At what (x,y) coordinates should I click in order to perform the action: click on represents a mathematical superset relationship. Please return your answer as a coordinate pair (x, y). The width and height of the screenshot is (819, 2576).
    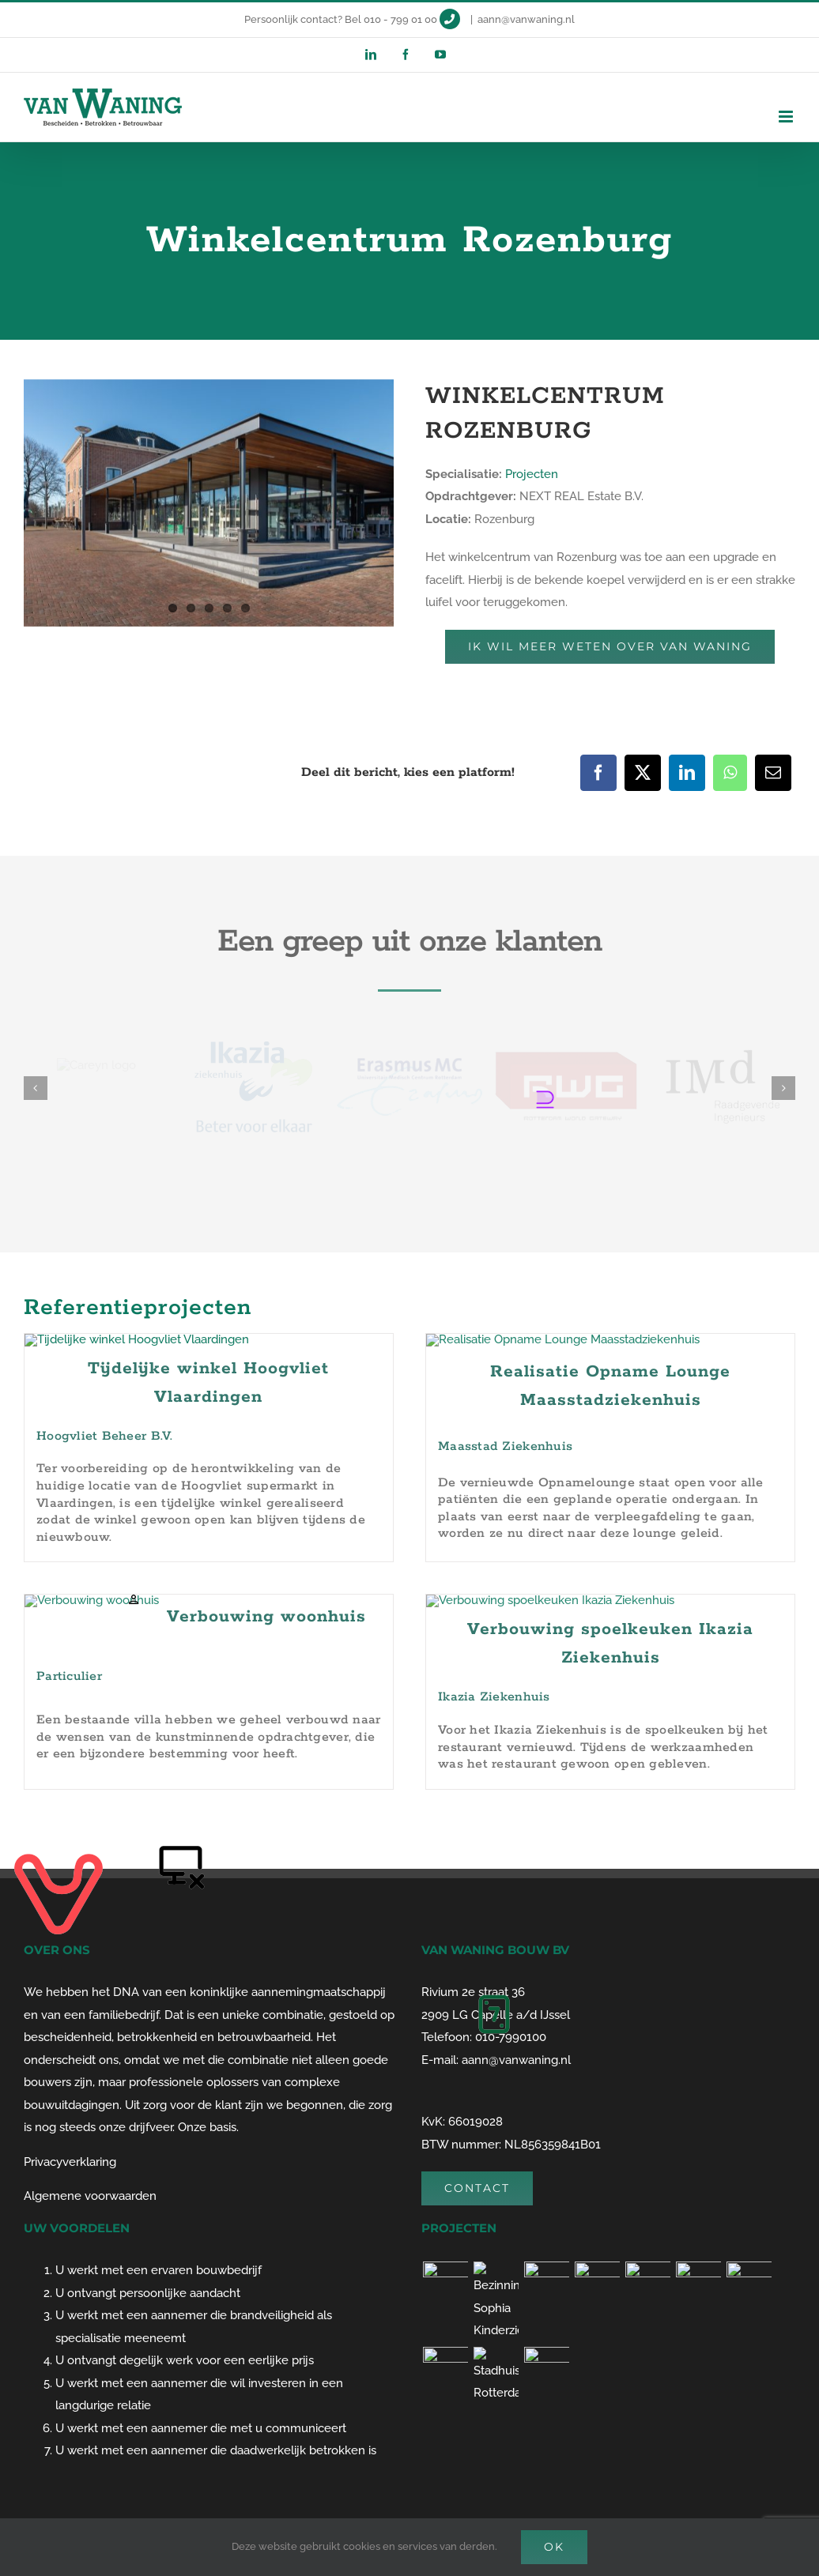
    Looking at the image, I should click on (545, 1100).